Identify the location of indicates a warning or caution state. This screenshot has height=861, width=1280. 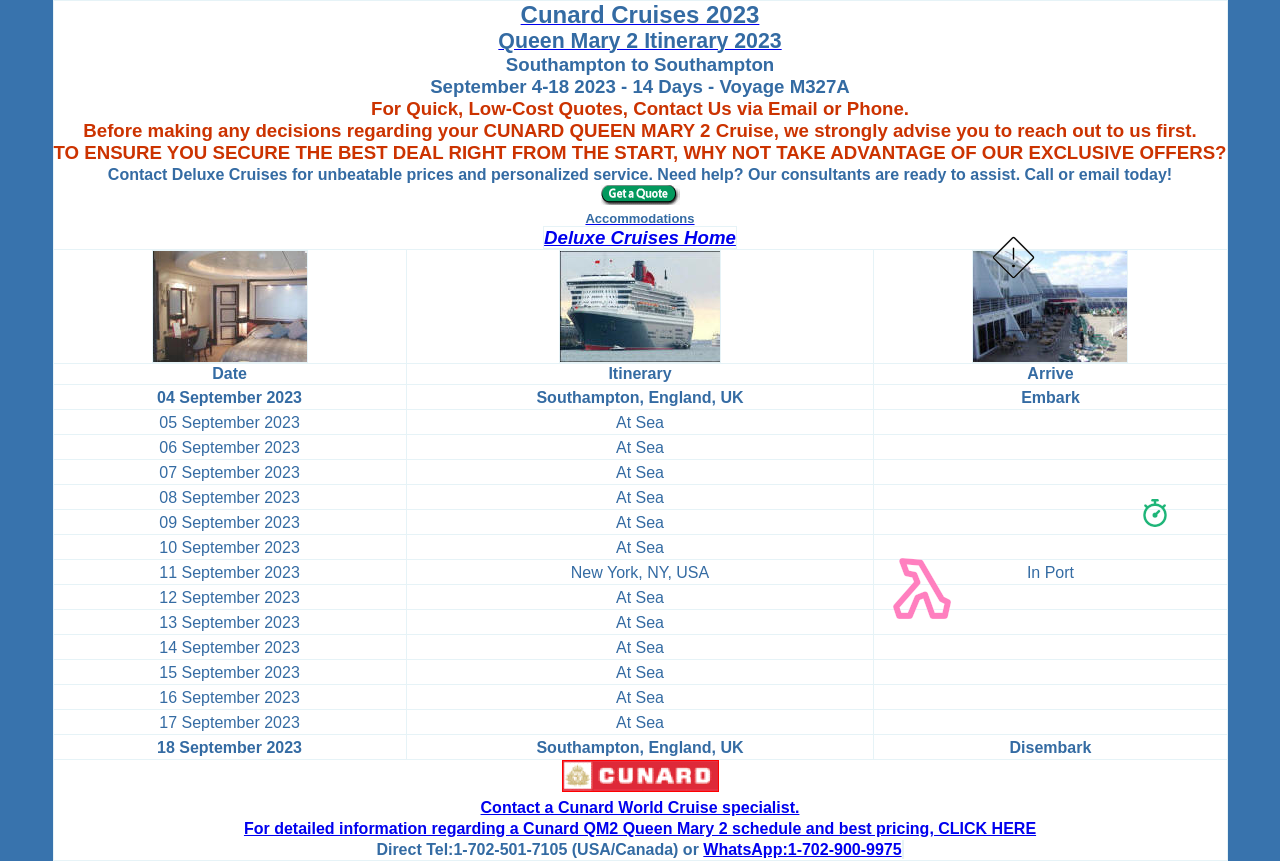
(1013, 257).